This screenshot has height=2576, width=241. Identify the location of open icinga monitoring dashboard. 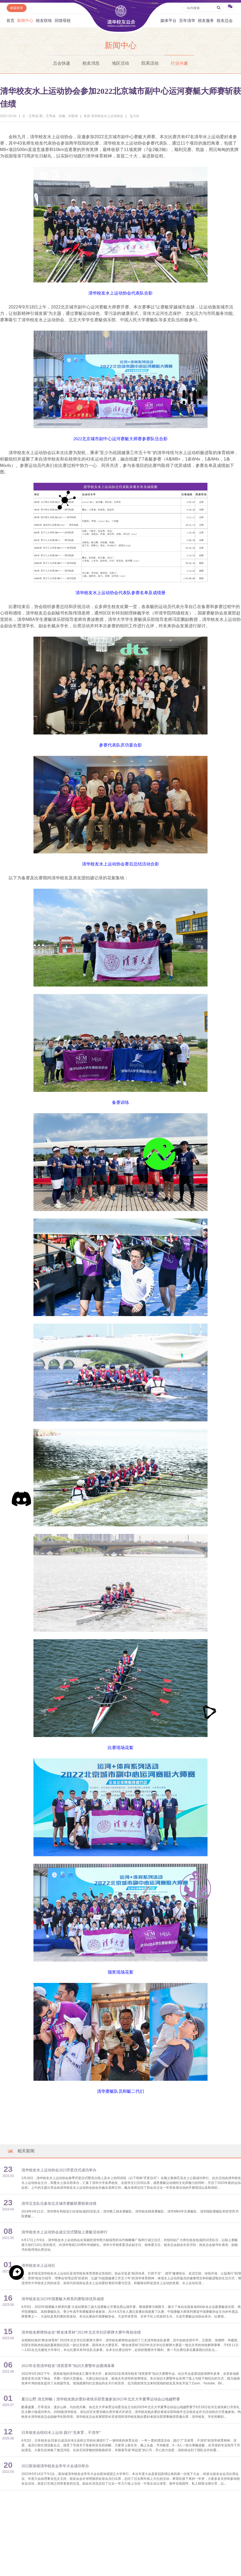
(67, 500).